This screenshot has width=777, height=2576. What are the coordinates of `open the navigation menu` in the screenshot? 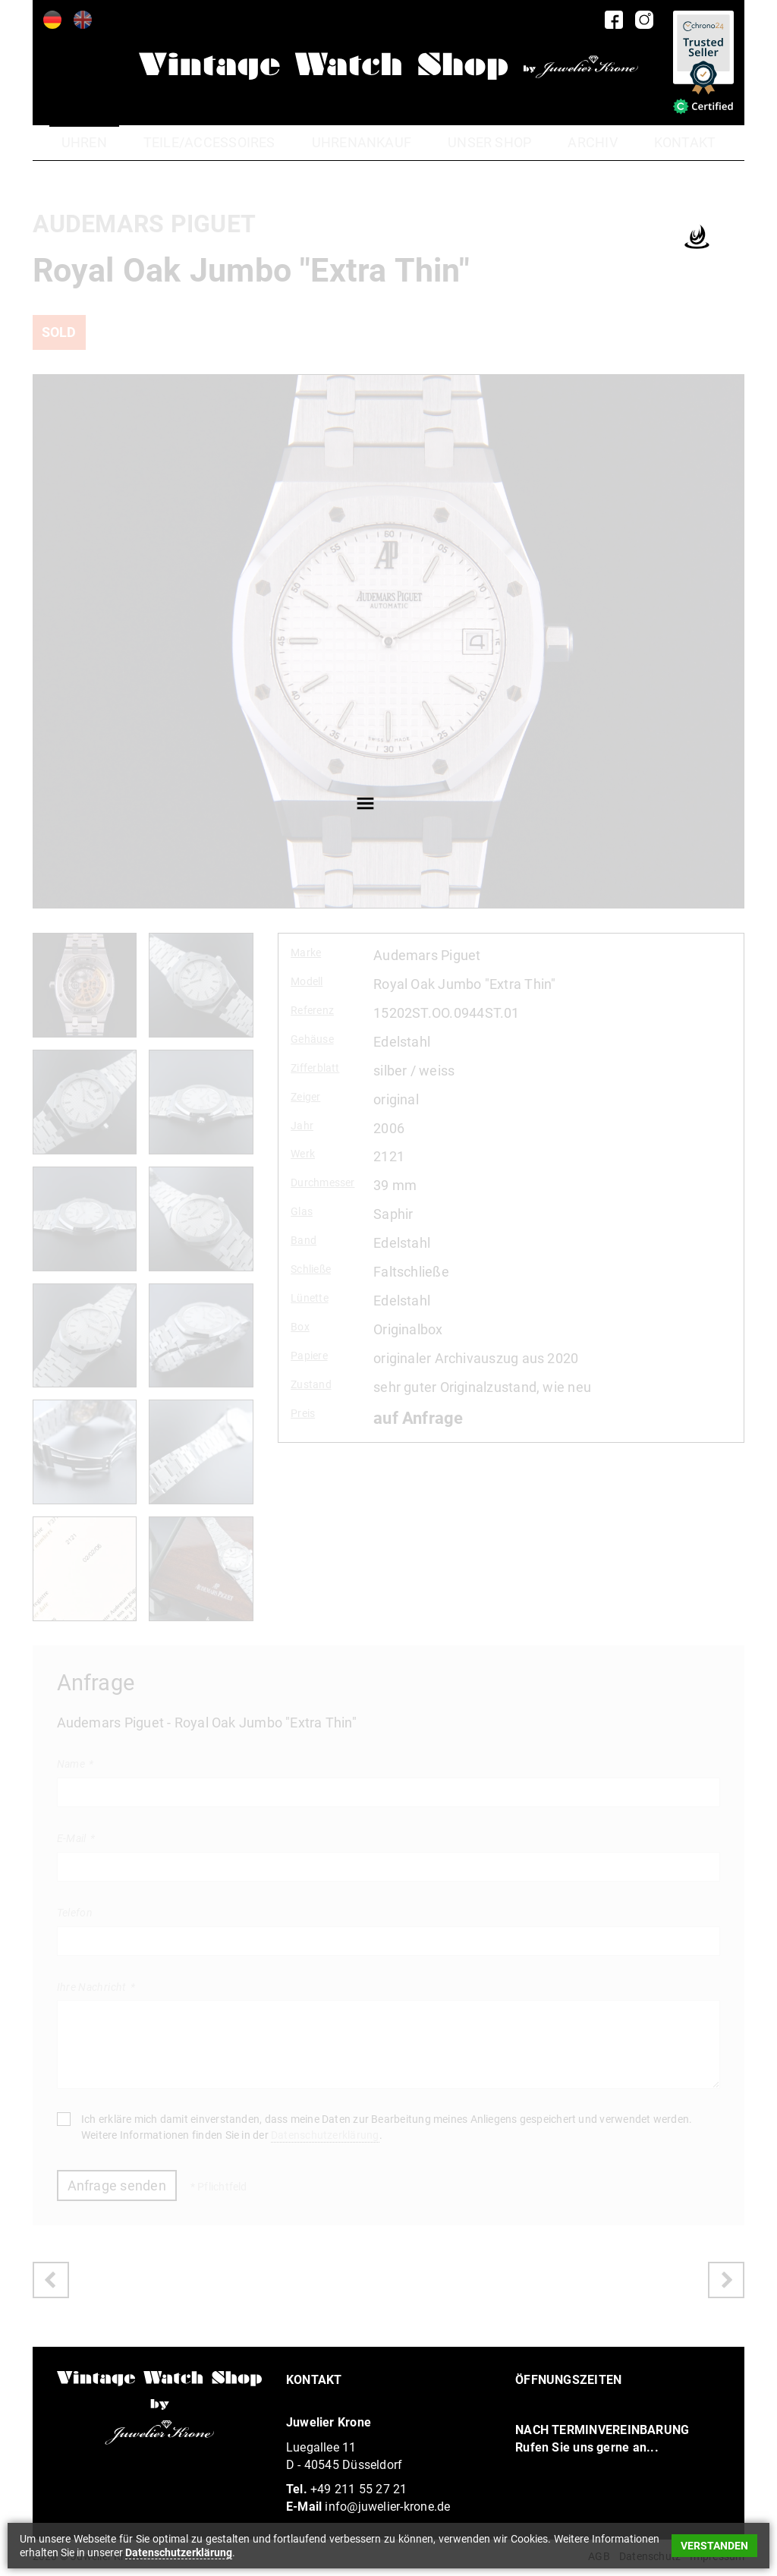 It's located at (365, 803).